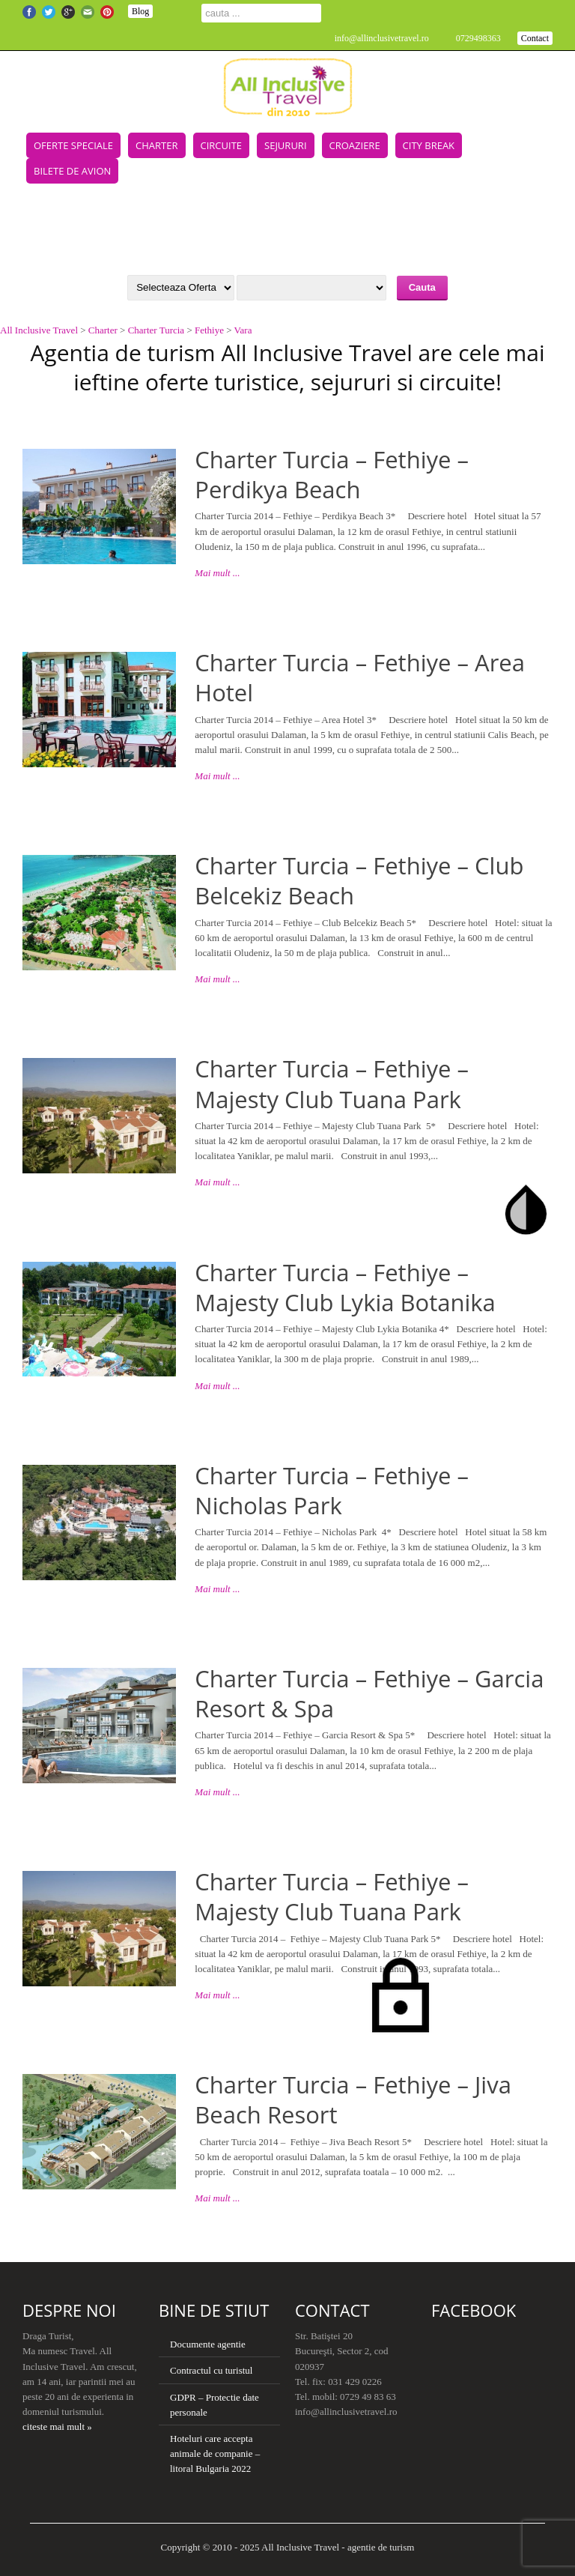 The height and width of the screenshot is (2576, 575). I want to click on toggle color inversion or dark mode, so click(526, 1209).